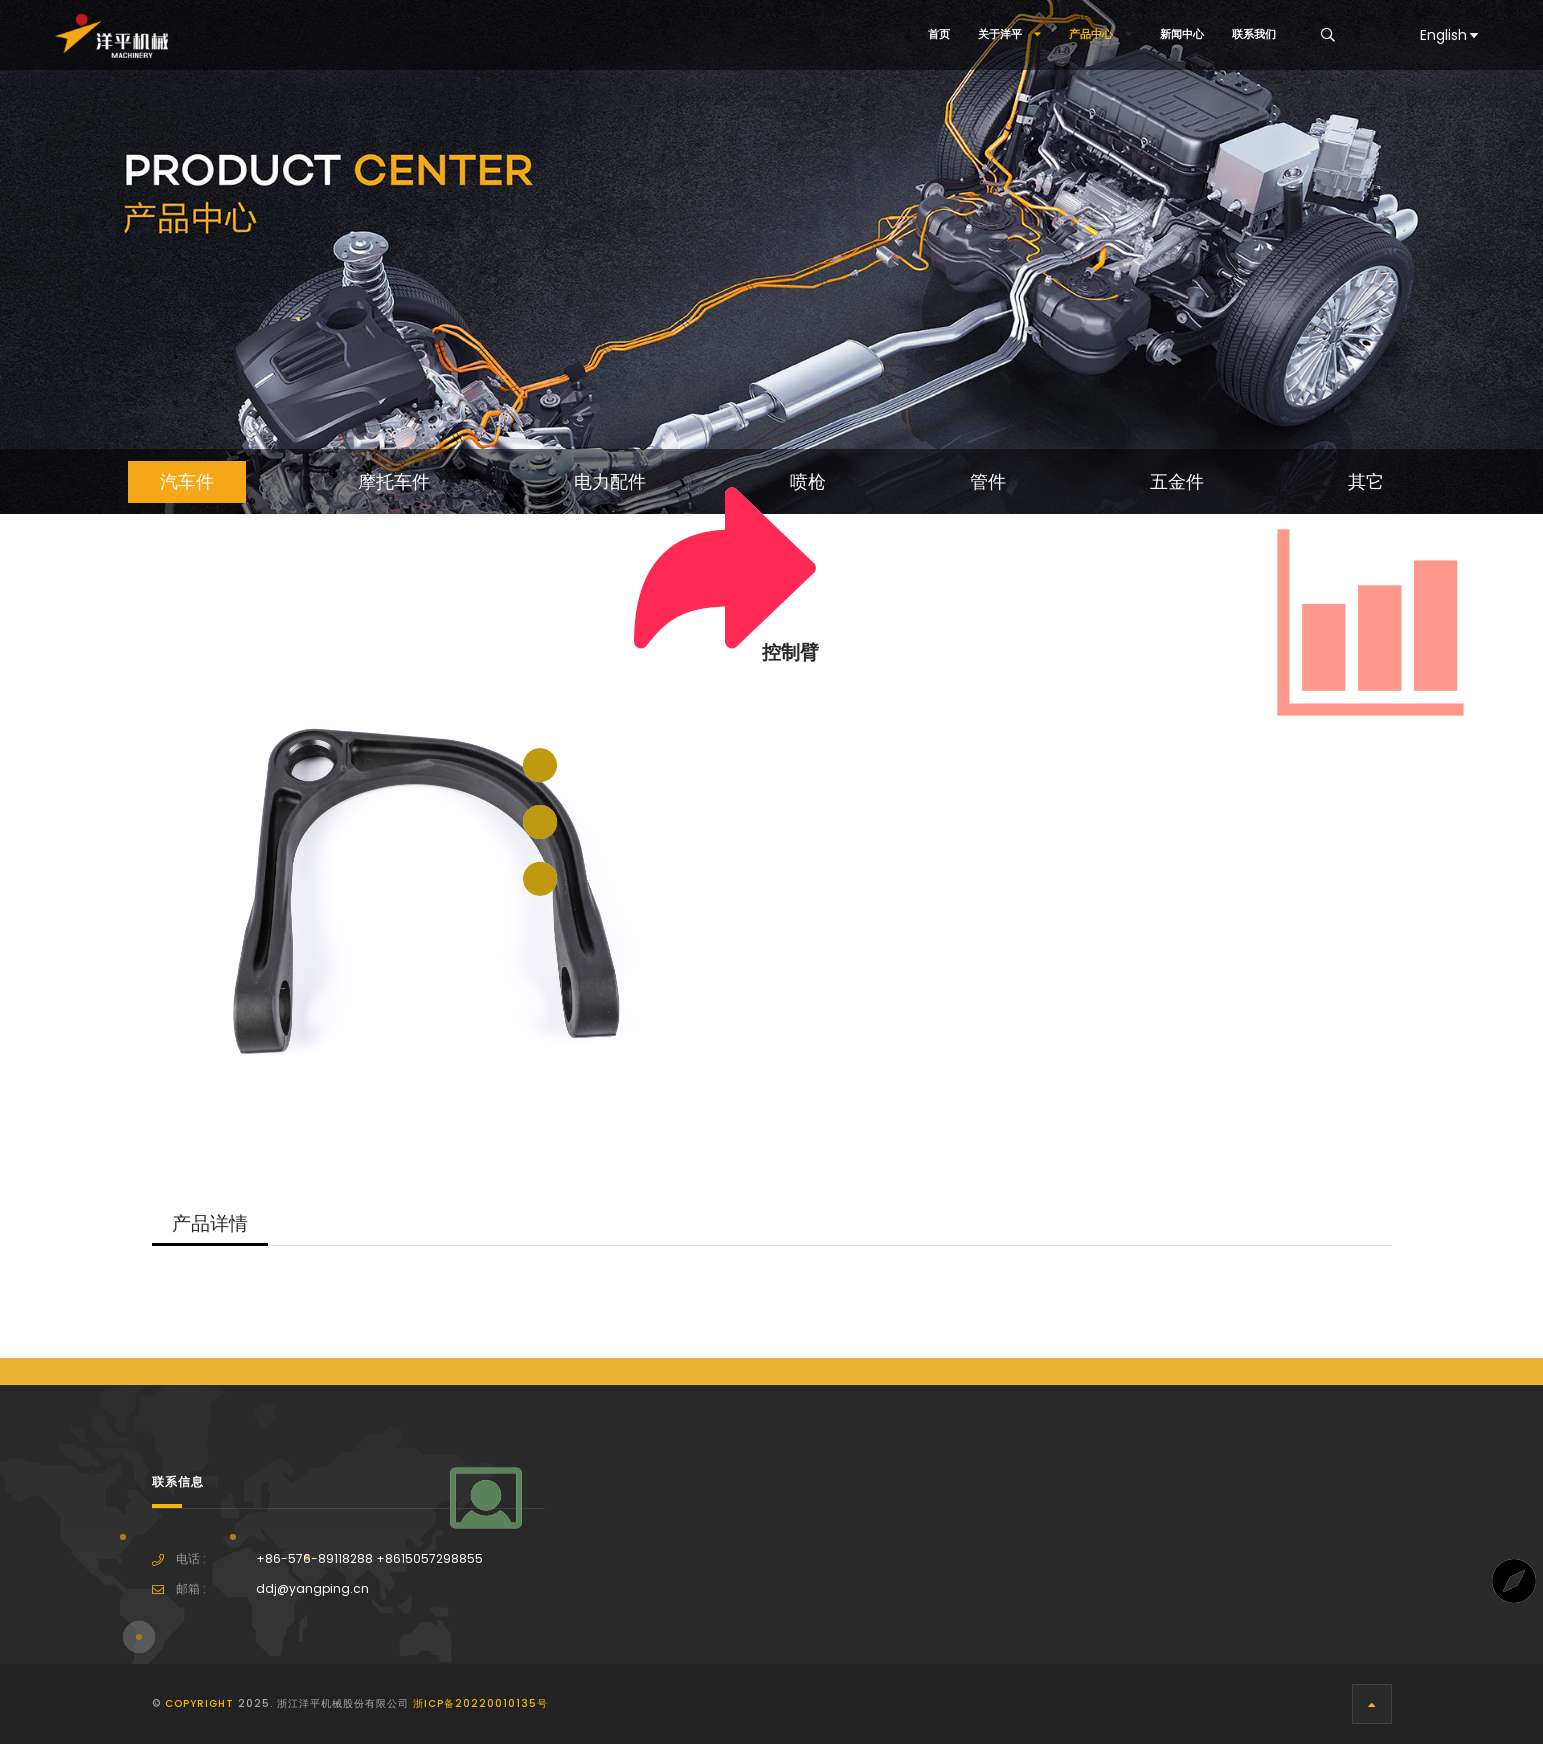 The image size is (1543, 1744). What do you see at coordinates (725, 568) in the screenshot?
I see `share or forward content` at bounding box center [725, 568].